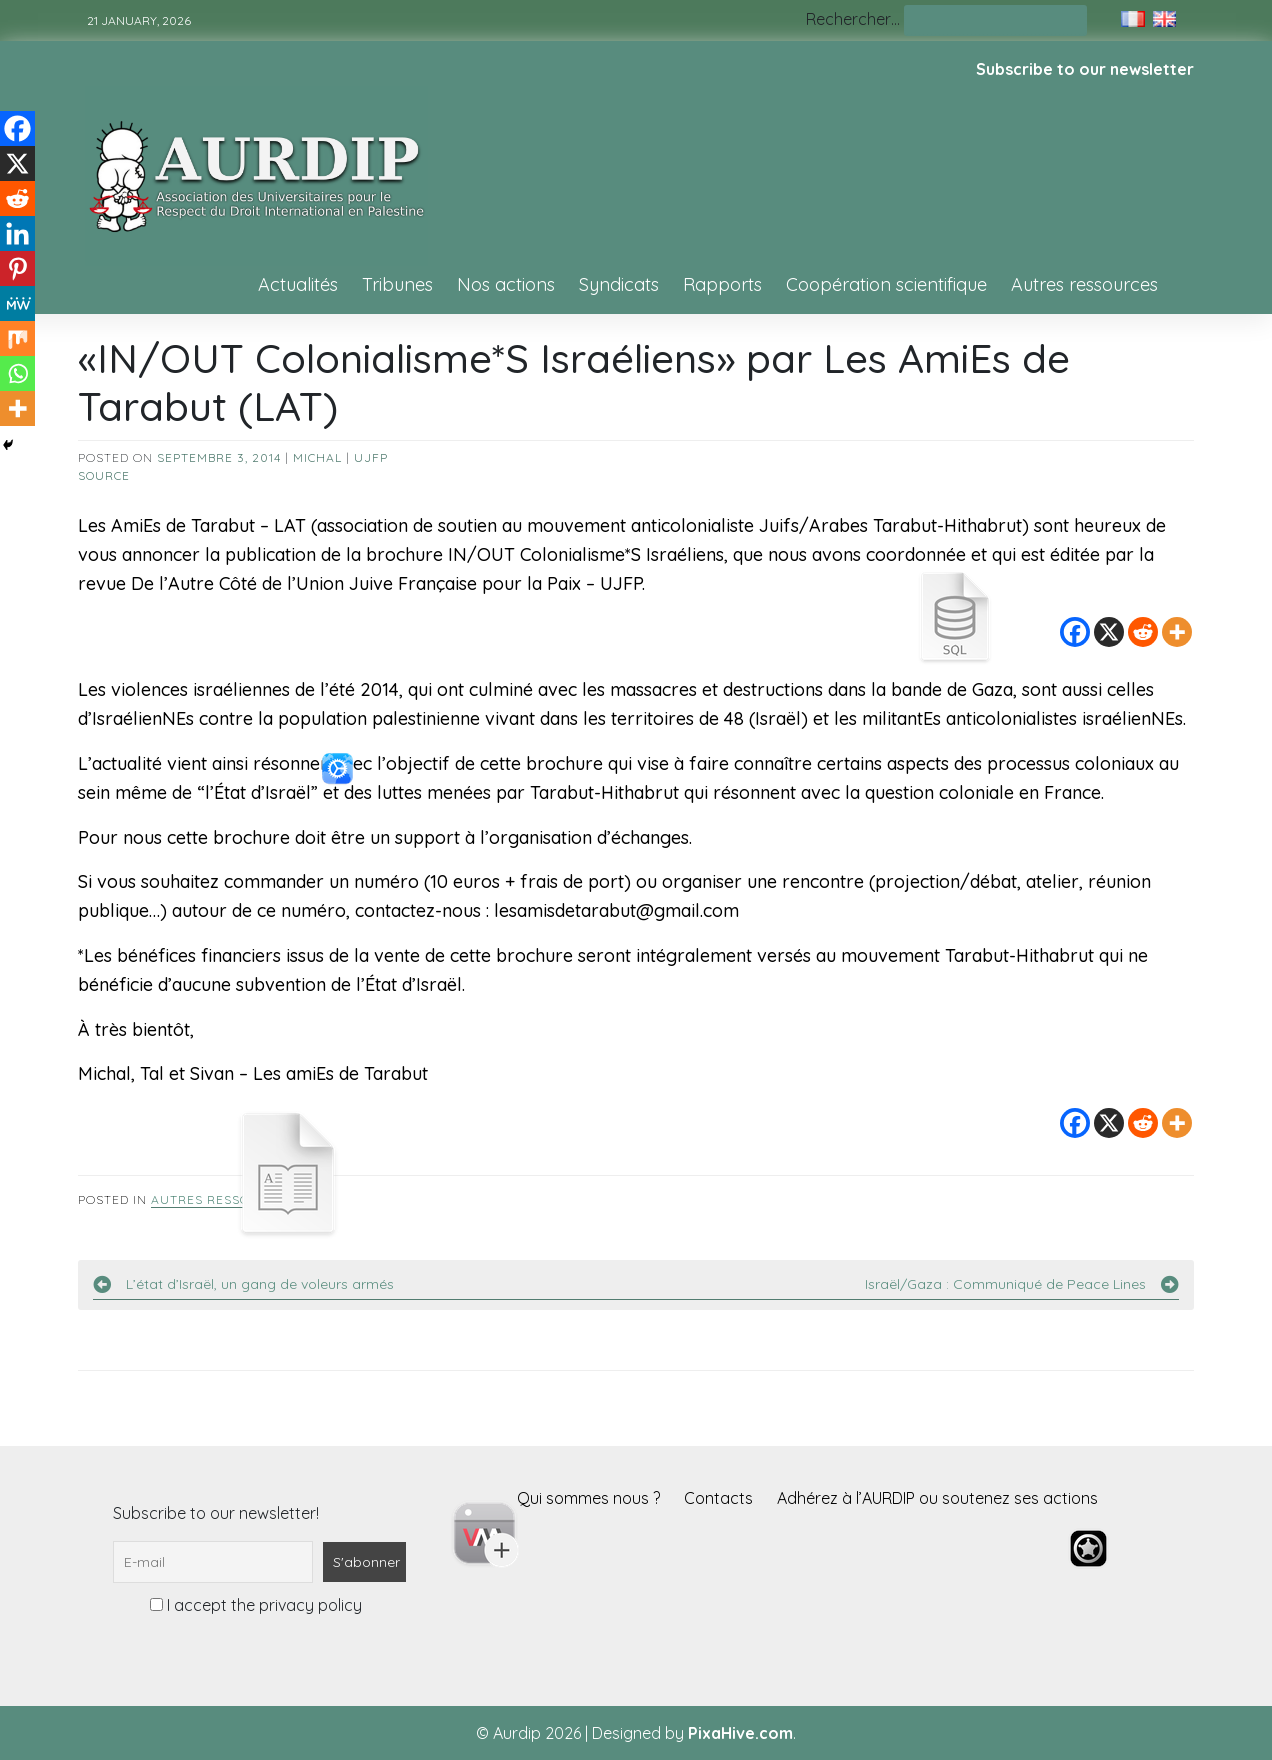  I want to click on a mobipocket ebook file, so click(288, 1175).